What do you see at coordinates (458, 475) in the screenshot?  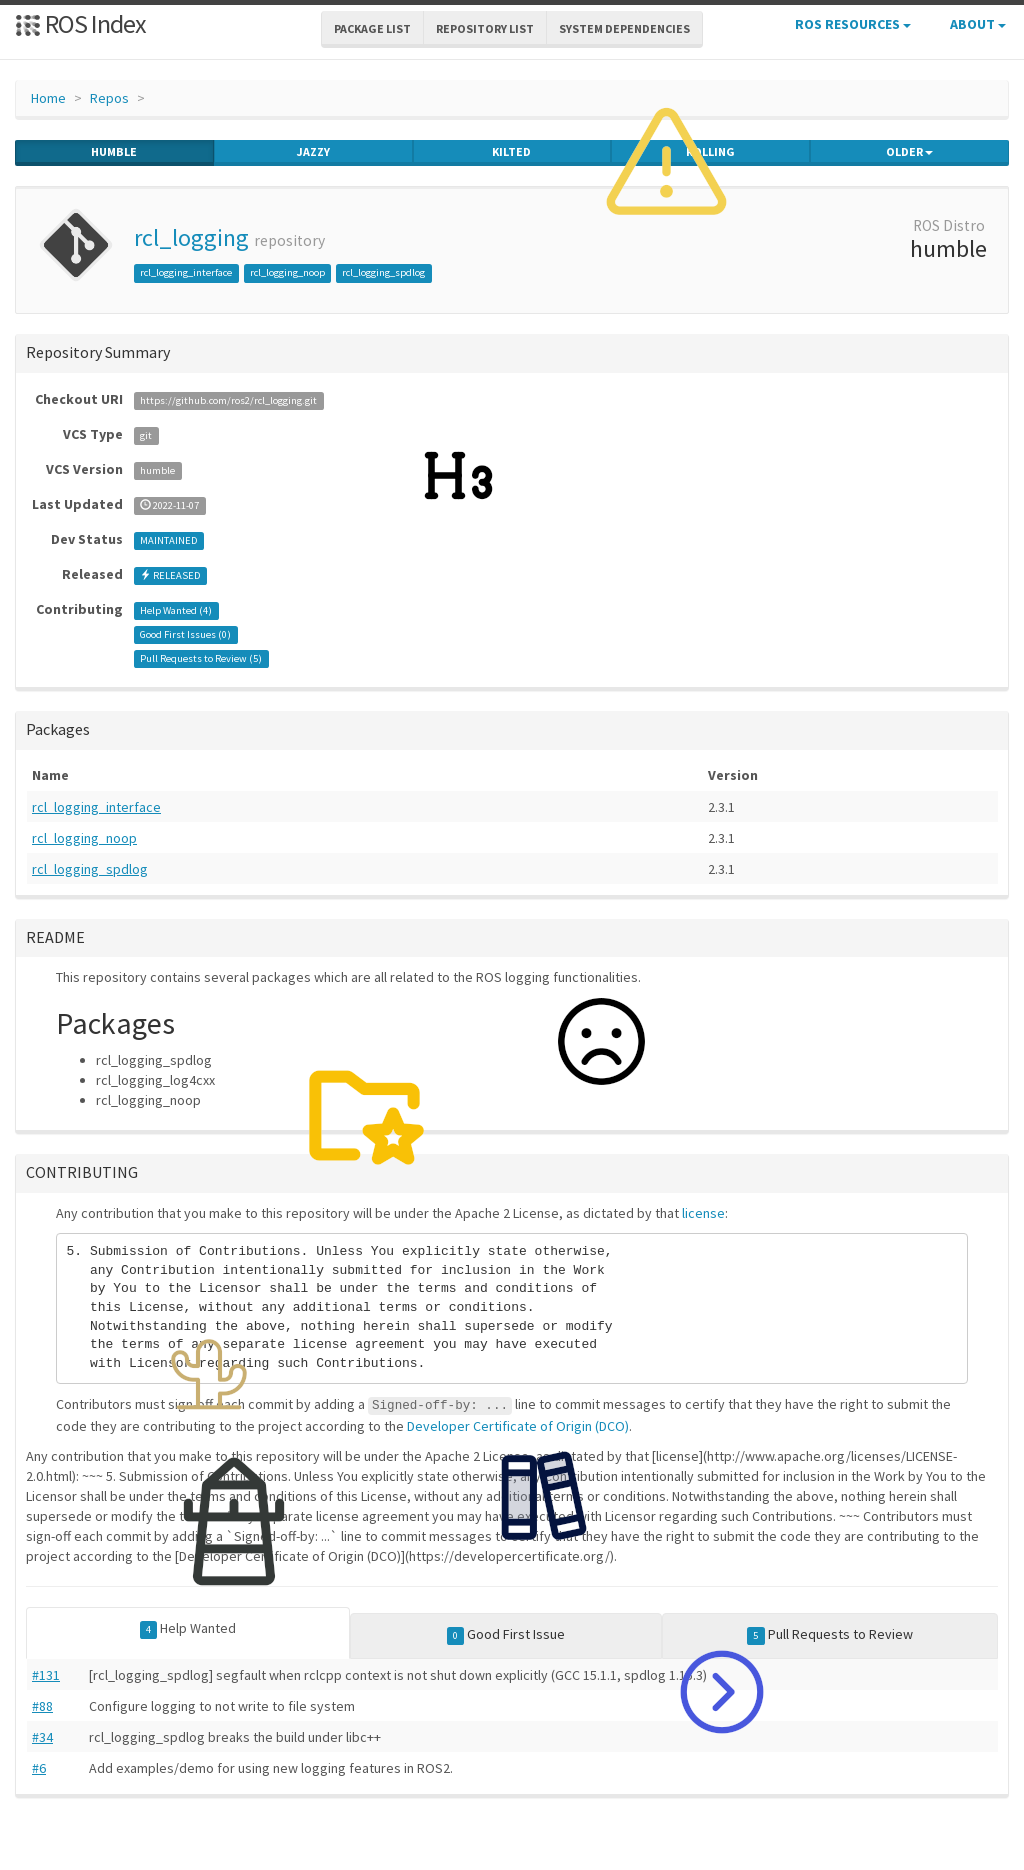 I see `apply heading level 3 text formatting` at bounding box center [458, 475].